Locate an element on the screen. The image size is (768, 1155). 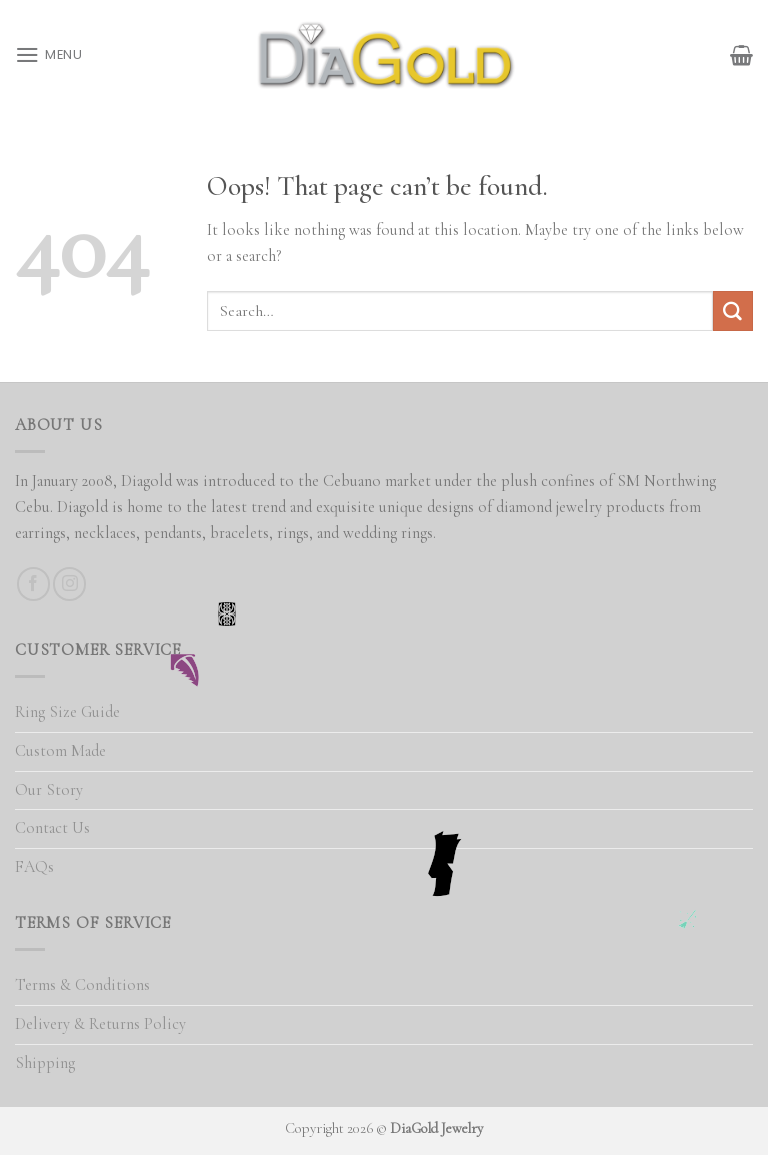
cast a cleaning or sweep spell is located at coordinates (687, 919).